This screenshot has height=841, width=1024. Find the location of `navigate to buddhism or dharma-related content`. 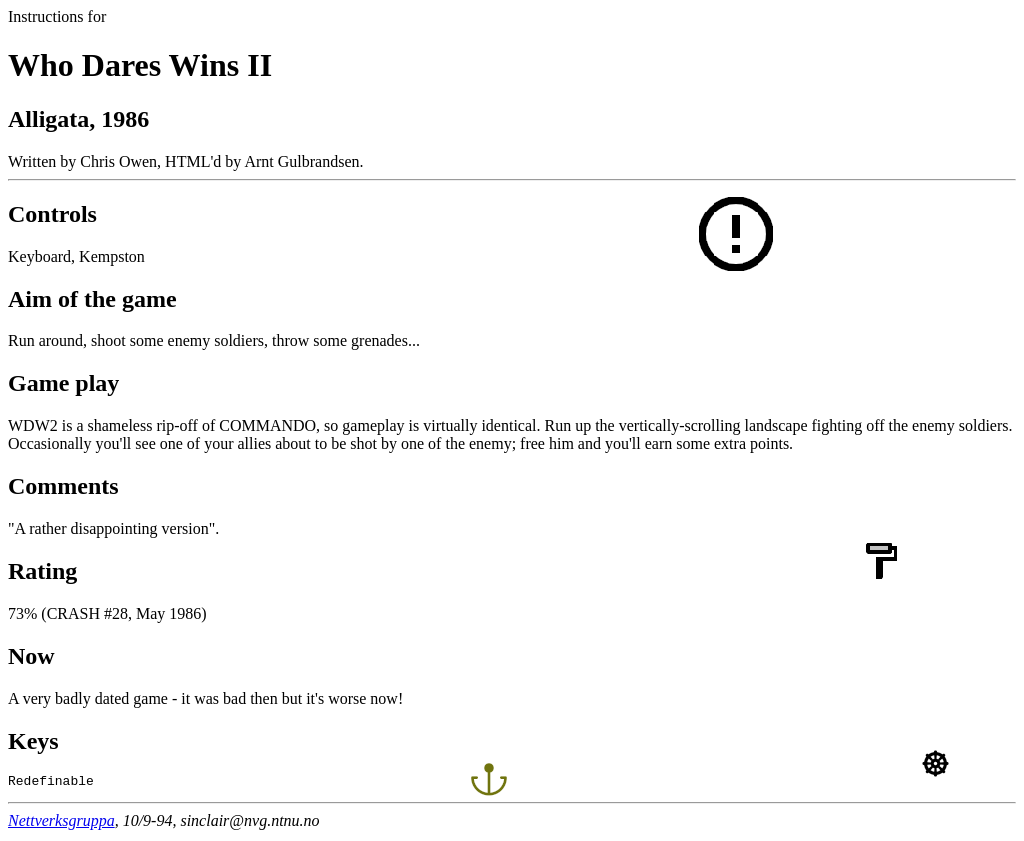

navigate to buddhism or dharma-related content is located at coordinates (935, 763).